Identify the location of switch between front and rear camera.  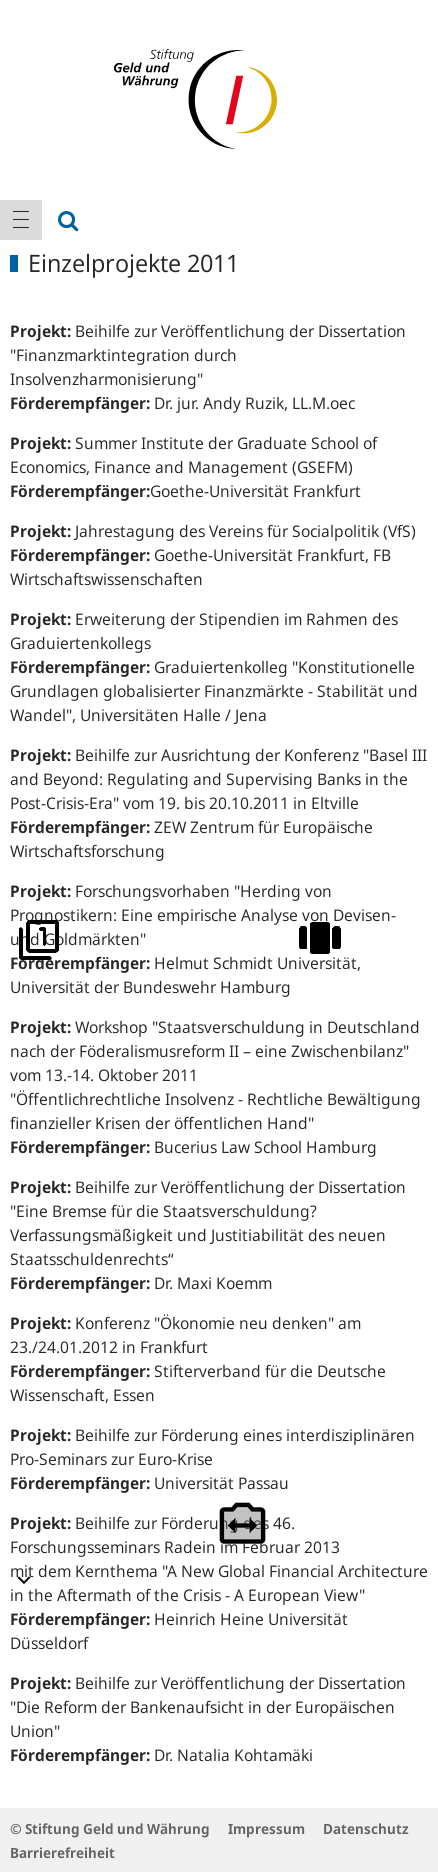
(242, 1525).